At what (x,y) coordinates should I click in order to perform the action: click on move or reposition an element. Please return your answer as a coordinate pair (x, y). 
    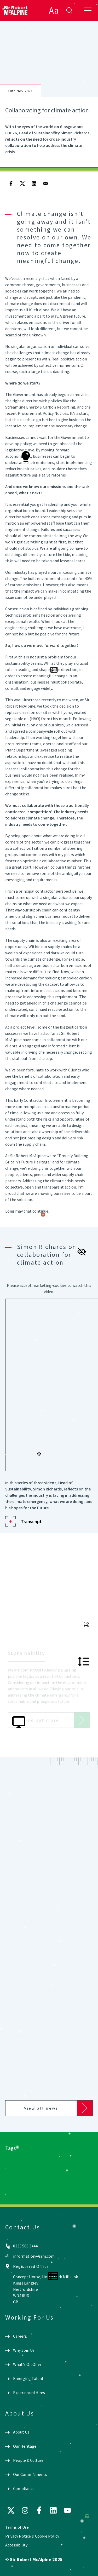
    Looking at the image, I should click on (39, 1454).